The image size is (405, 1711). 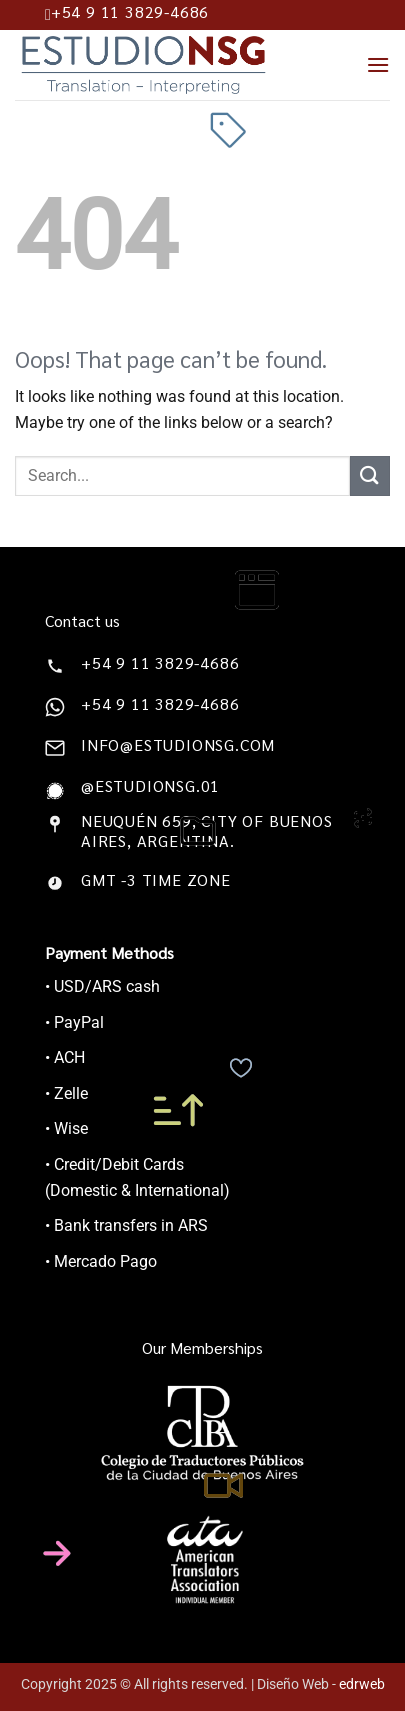 I want to click on sort items in ascending order, so click(x=178, y=1111).